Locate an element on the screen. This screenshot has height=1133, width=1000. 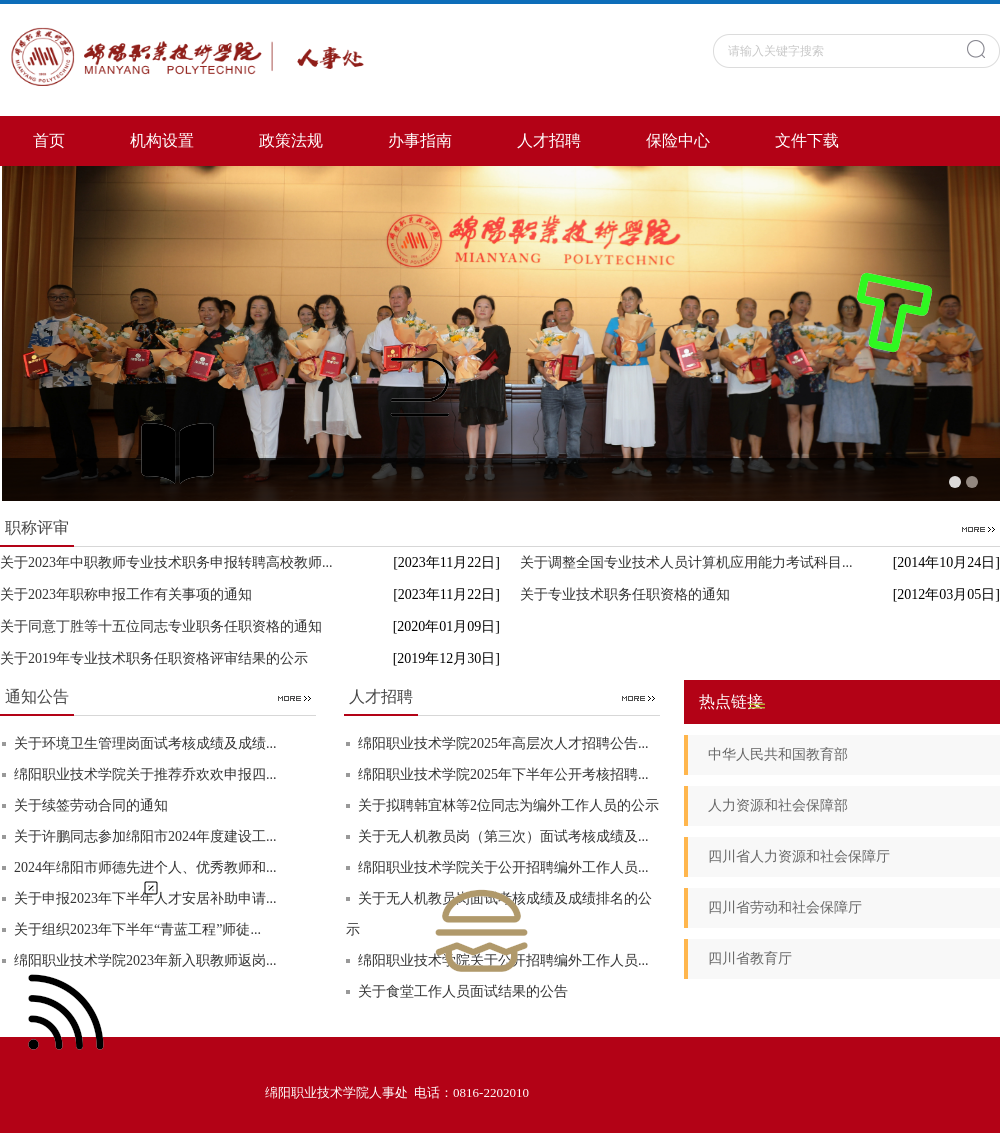
open reading or library section is located at coordinates (177, 454).